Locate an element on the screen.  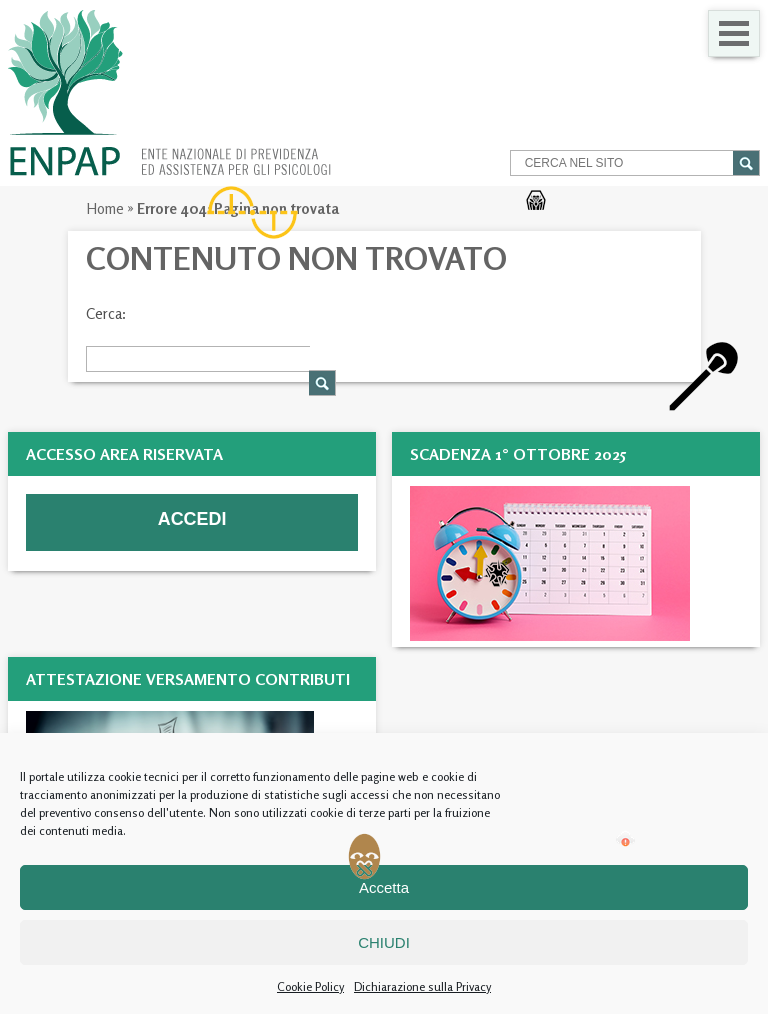
vampire character or enemy type in a game is located at coordinates (536, 200).